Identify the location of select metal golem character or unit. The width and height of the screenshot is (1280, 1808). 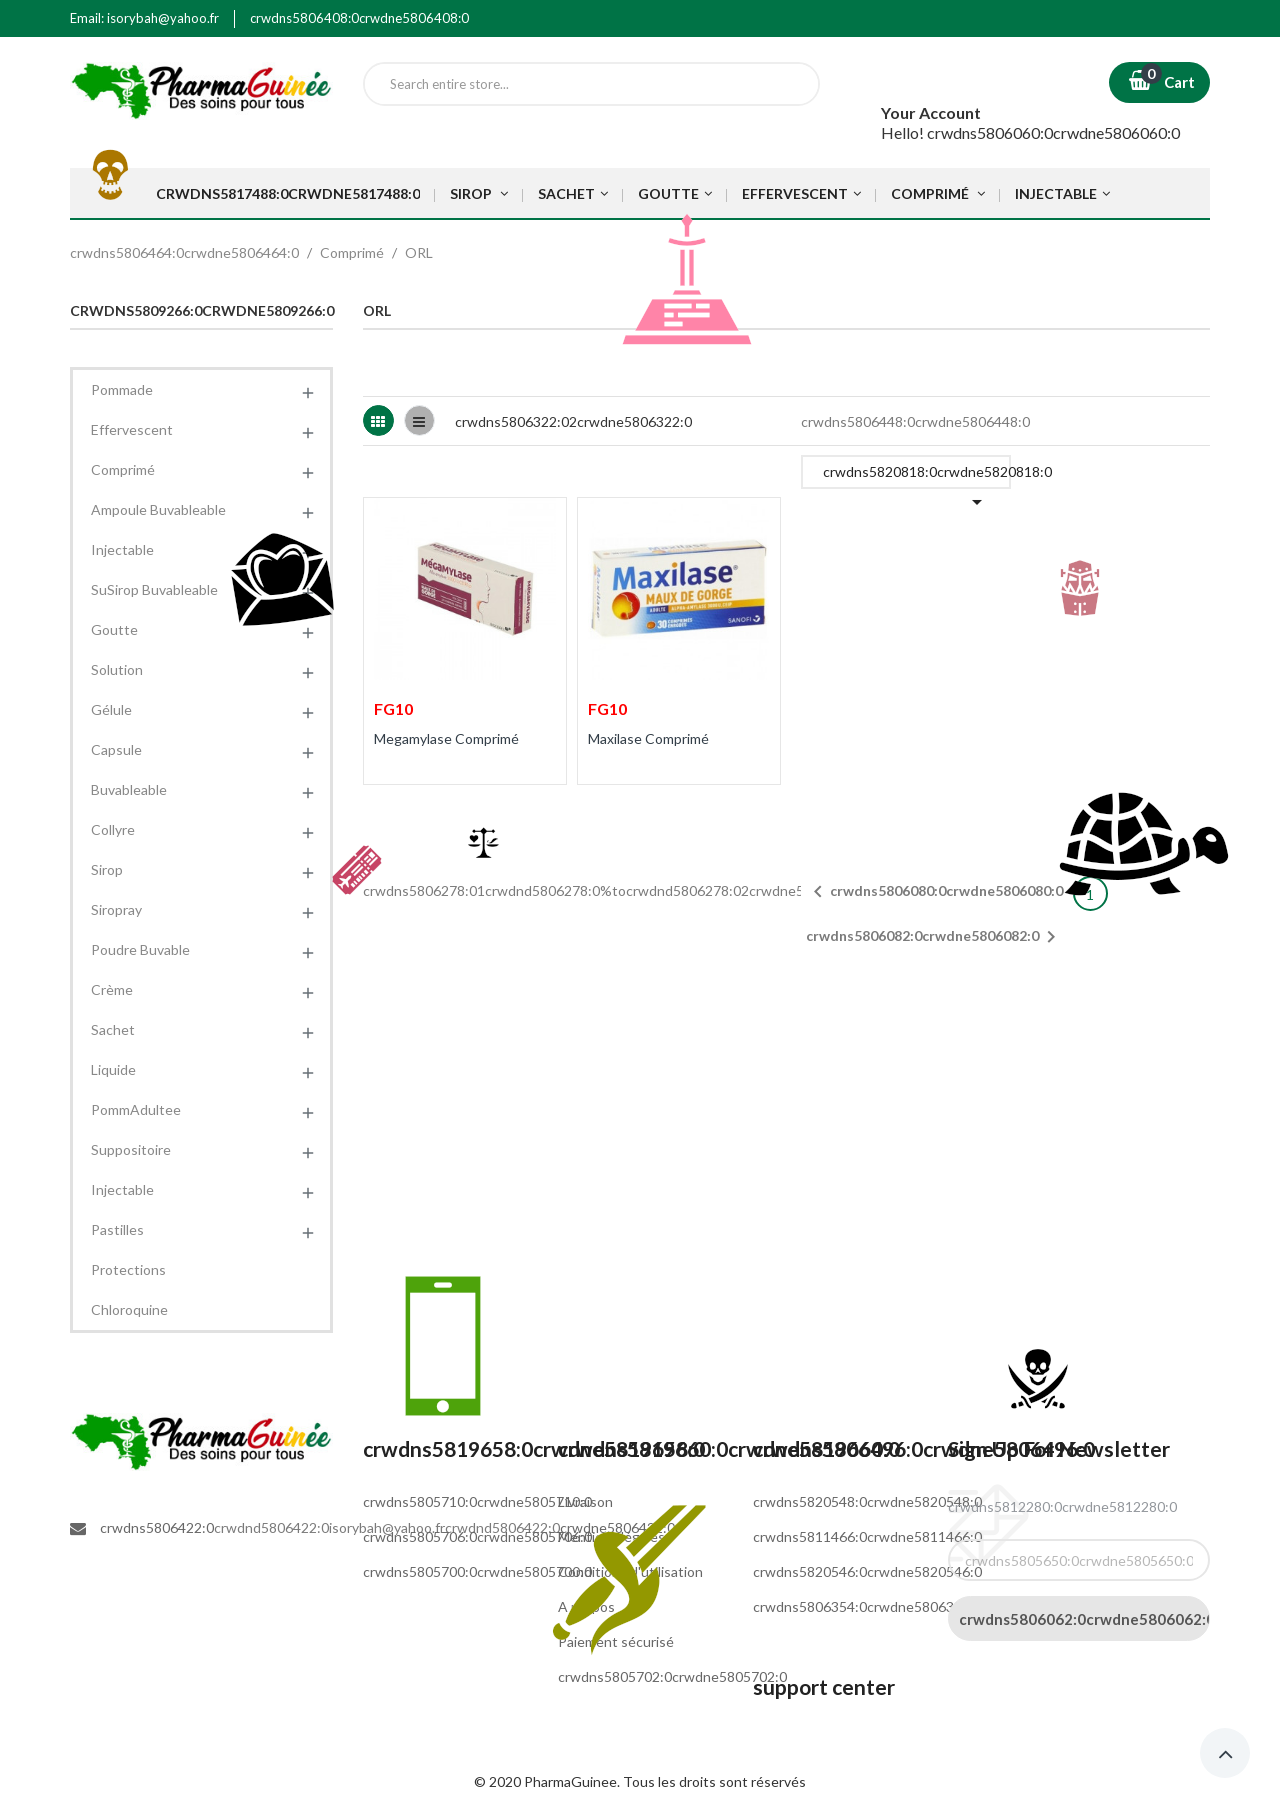
(1080, 588).